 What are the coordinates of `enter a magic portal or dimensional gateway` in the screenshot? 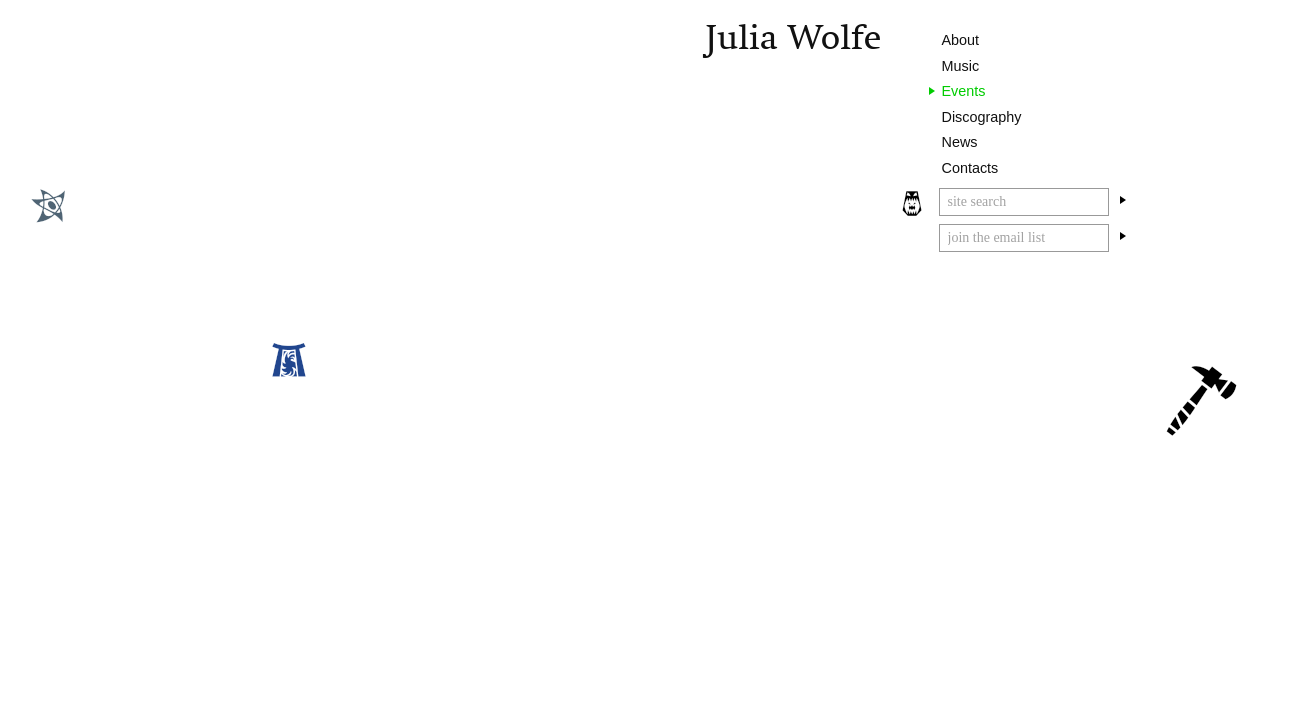 It's located at (289, 360).